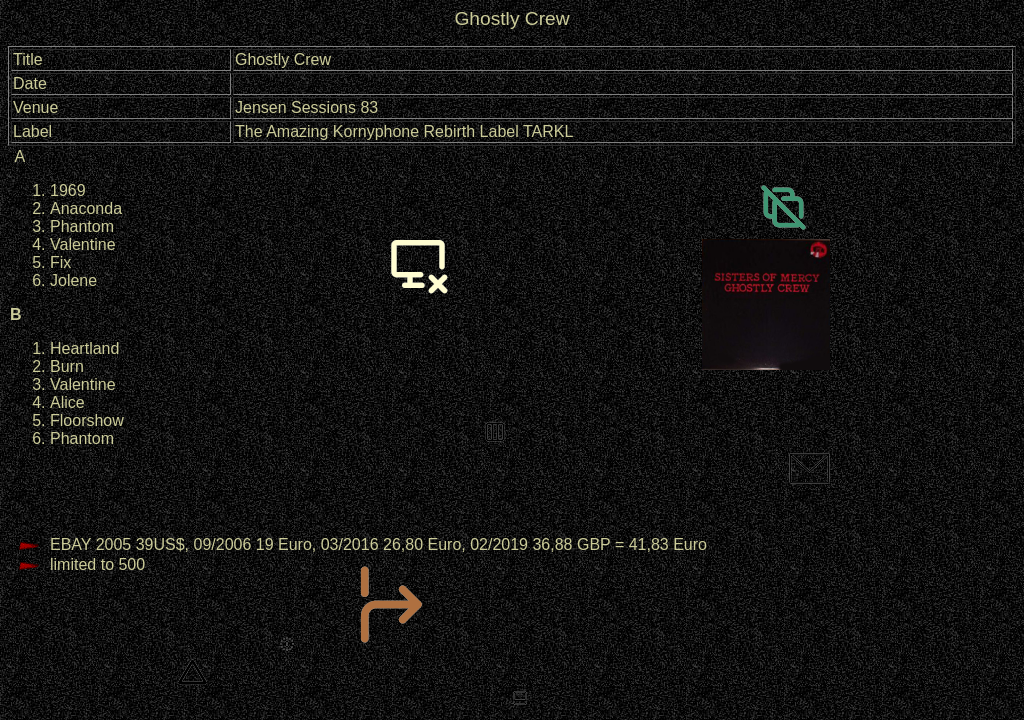 Image resolution: width=1024 pixels, height=720 pixels. Describe the element at coordinates (520, 698) in the screenshot. I see `collapse the bottom panel or toolbar` at that location.